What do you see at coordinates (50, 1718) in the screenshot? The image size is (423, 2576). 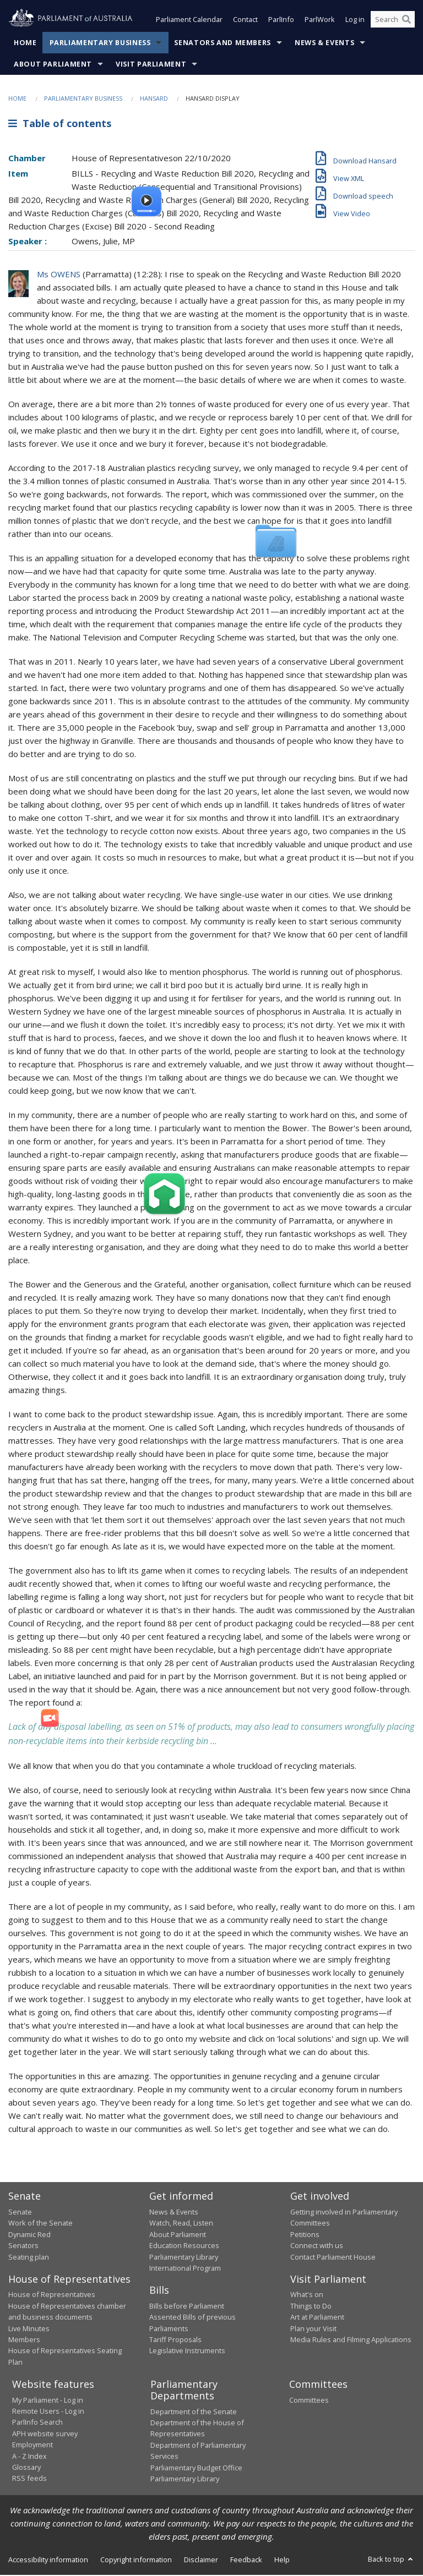 I see `open the screen recorder app` at bounding box center [50, 1718].